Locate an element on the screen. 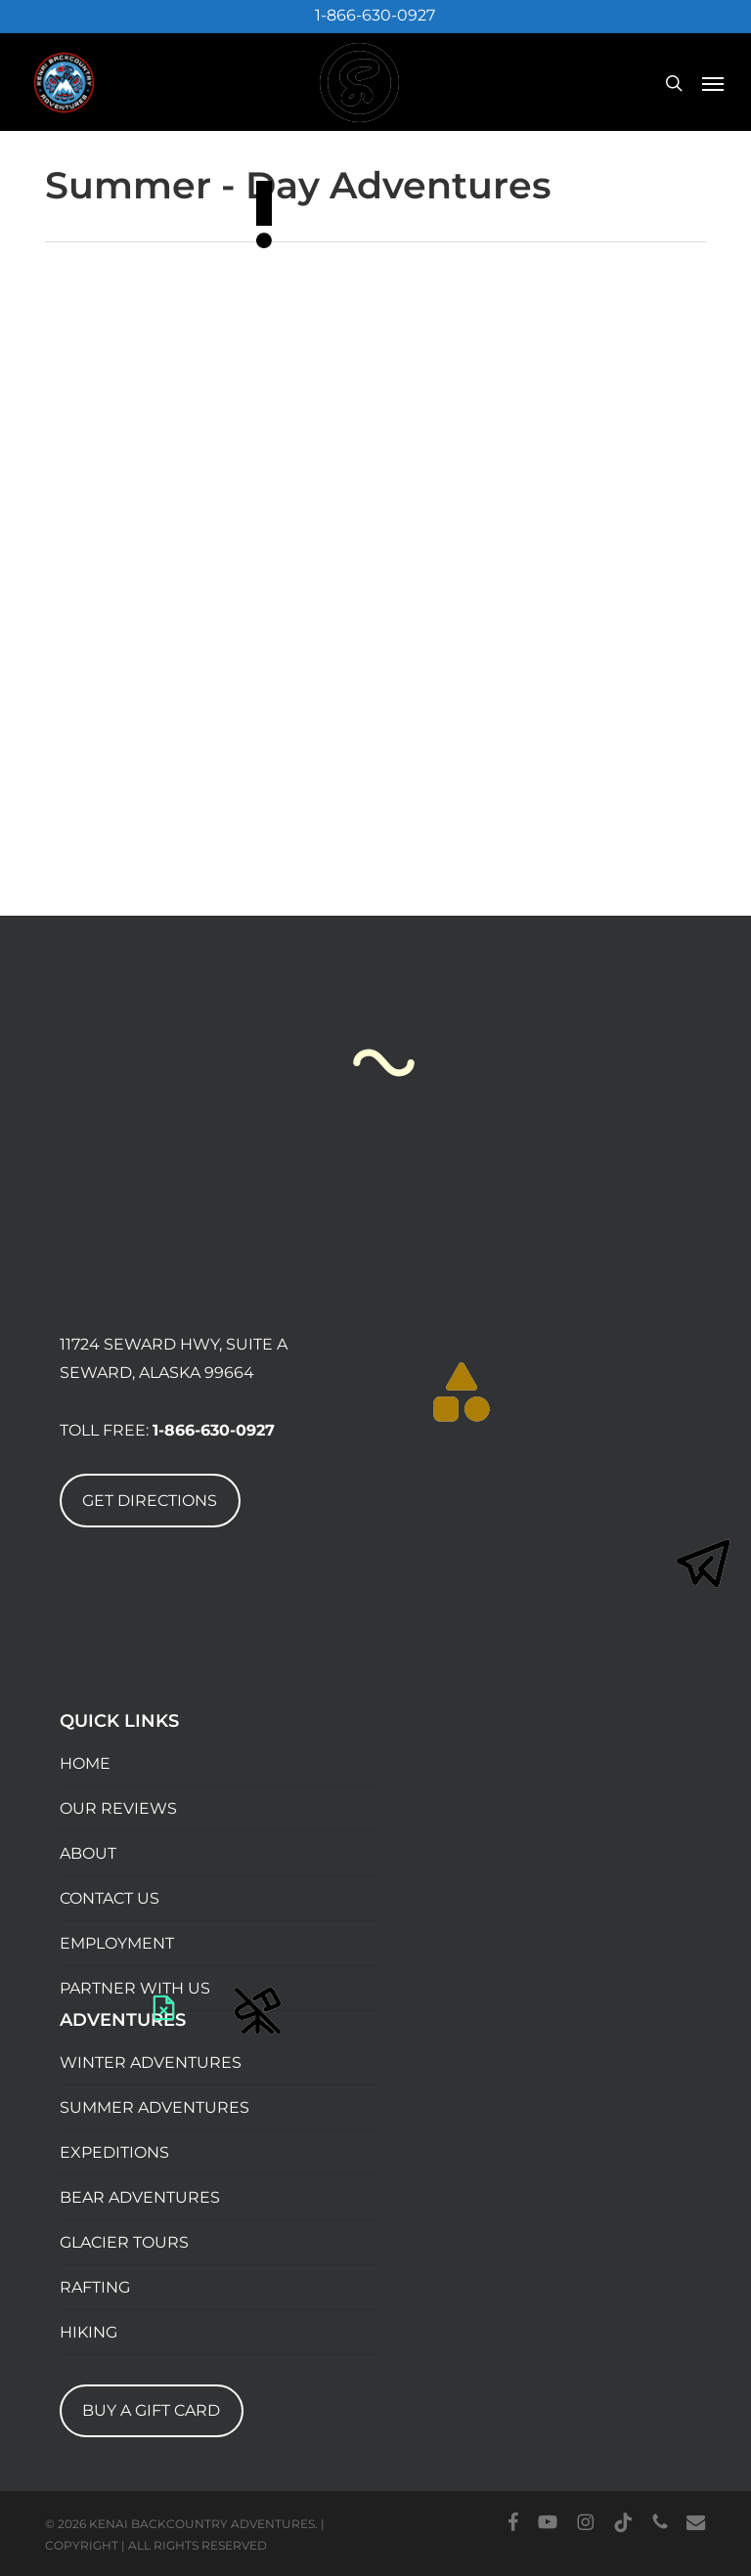 The height and width of the screenshot is (2576, 751). open telegram messaging app is located at coordinates (703, 1564).